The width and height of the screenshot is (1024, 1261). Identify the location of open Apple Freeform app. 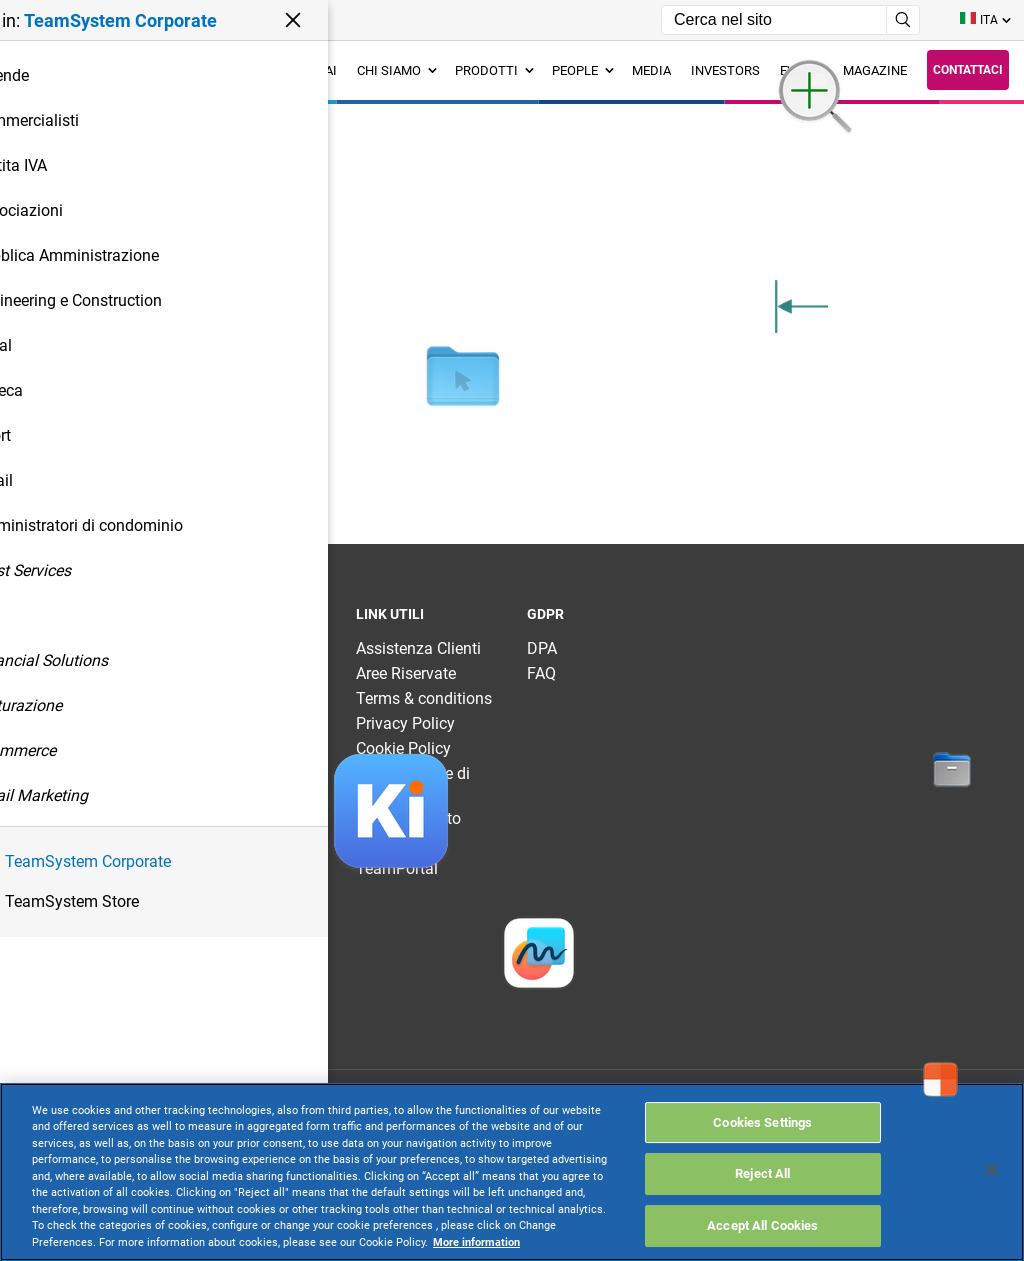
(539, 953).